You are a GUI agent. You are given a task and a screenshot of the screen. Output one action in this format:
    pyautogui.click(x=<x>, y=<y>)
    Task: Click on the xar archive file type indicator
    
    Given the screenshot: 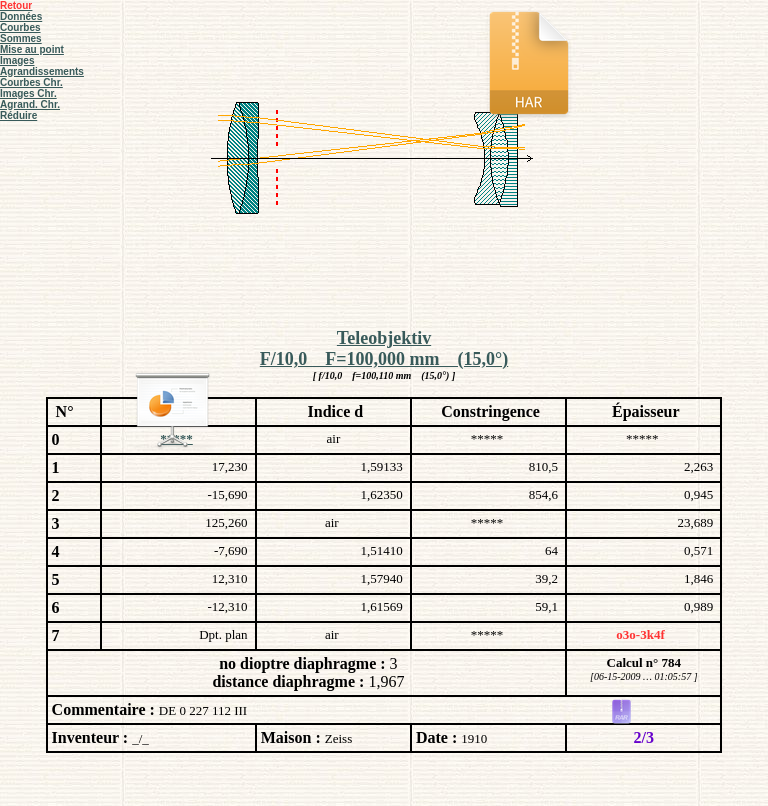 What is the action you would take?
    pyautogui.click(x=529, y=65)
    